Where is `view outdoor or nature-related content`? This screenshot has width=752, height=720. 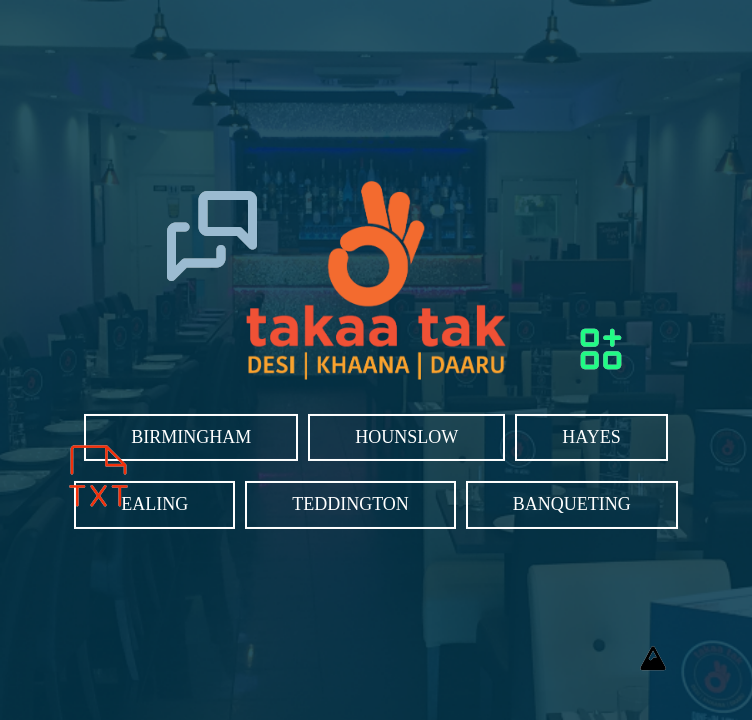
view outdoor or nature-related content is located at coordinates (653, 659).